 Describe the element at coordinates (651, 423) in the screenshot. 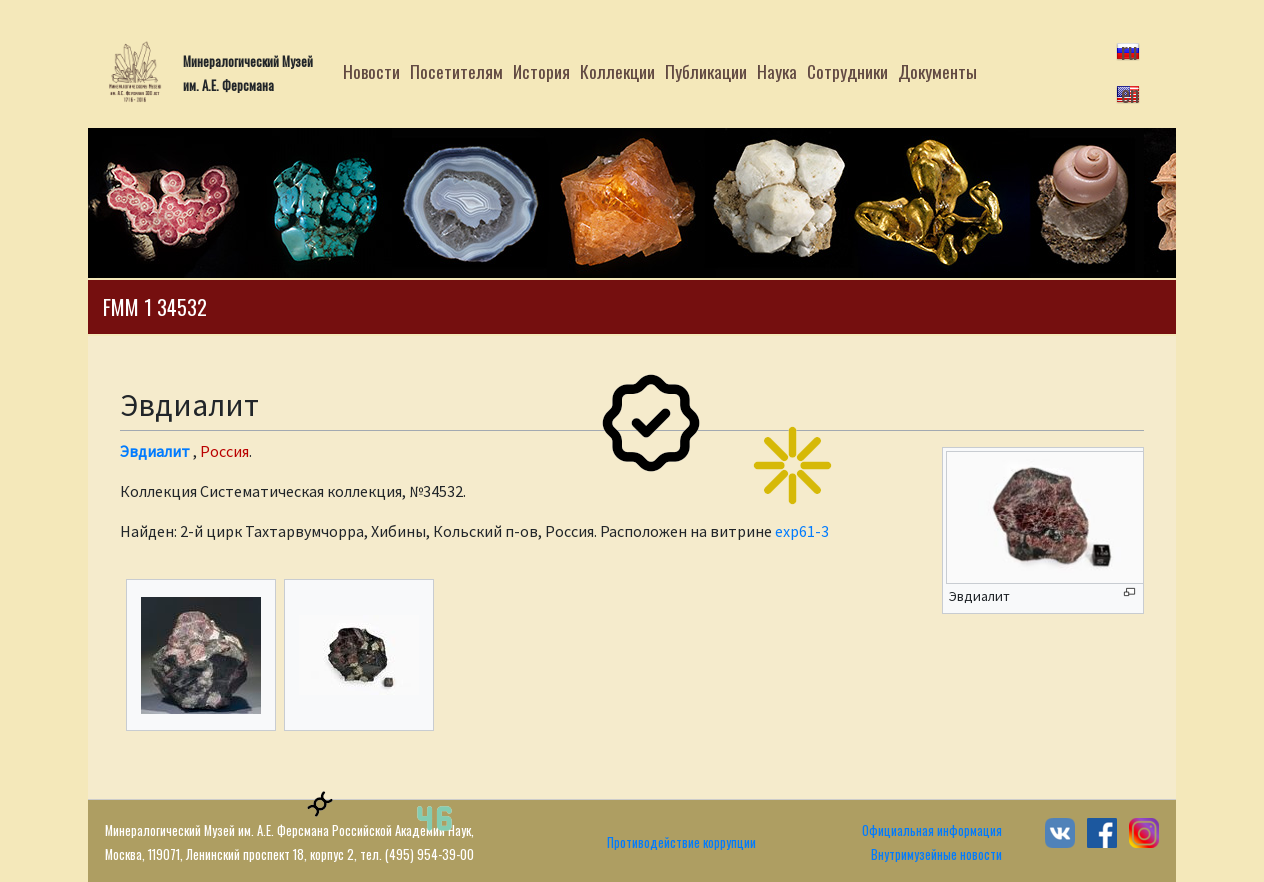

I see `verified or authenticated status indicator` at that location.